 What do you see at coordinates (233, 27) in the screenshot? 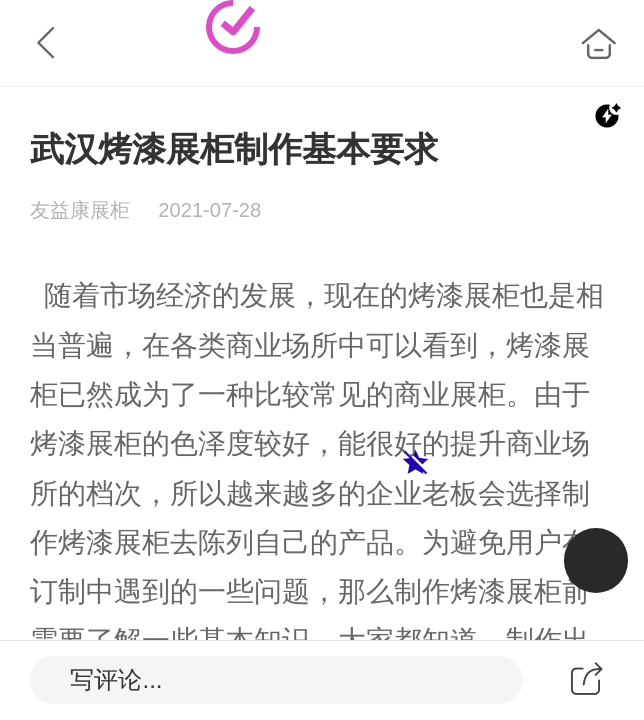
I see `open the TickTick task management app` at bounding box center [233, 27].